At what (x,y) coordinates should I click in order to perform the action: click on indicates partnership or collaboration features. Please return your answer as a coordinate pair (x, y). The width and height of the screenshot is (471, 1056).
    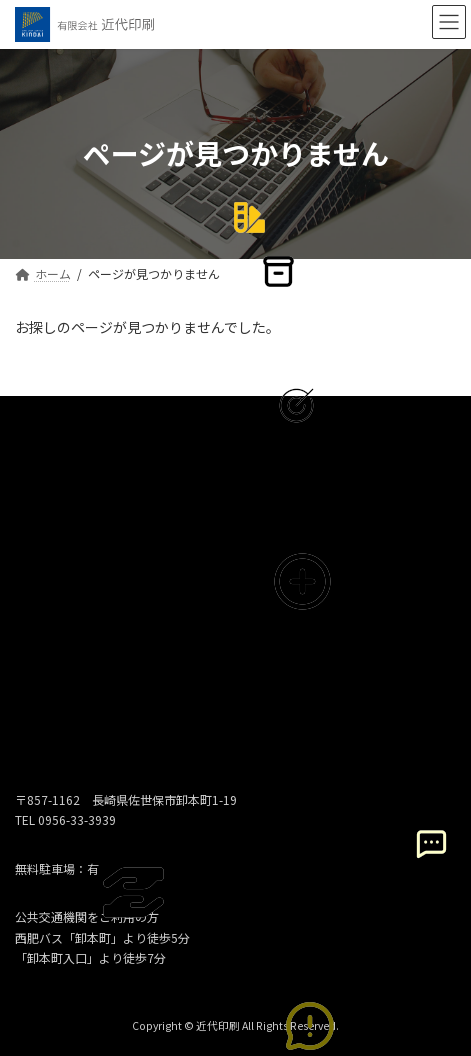
    Looking at the image, I should click on (133, 892).